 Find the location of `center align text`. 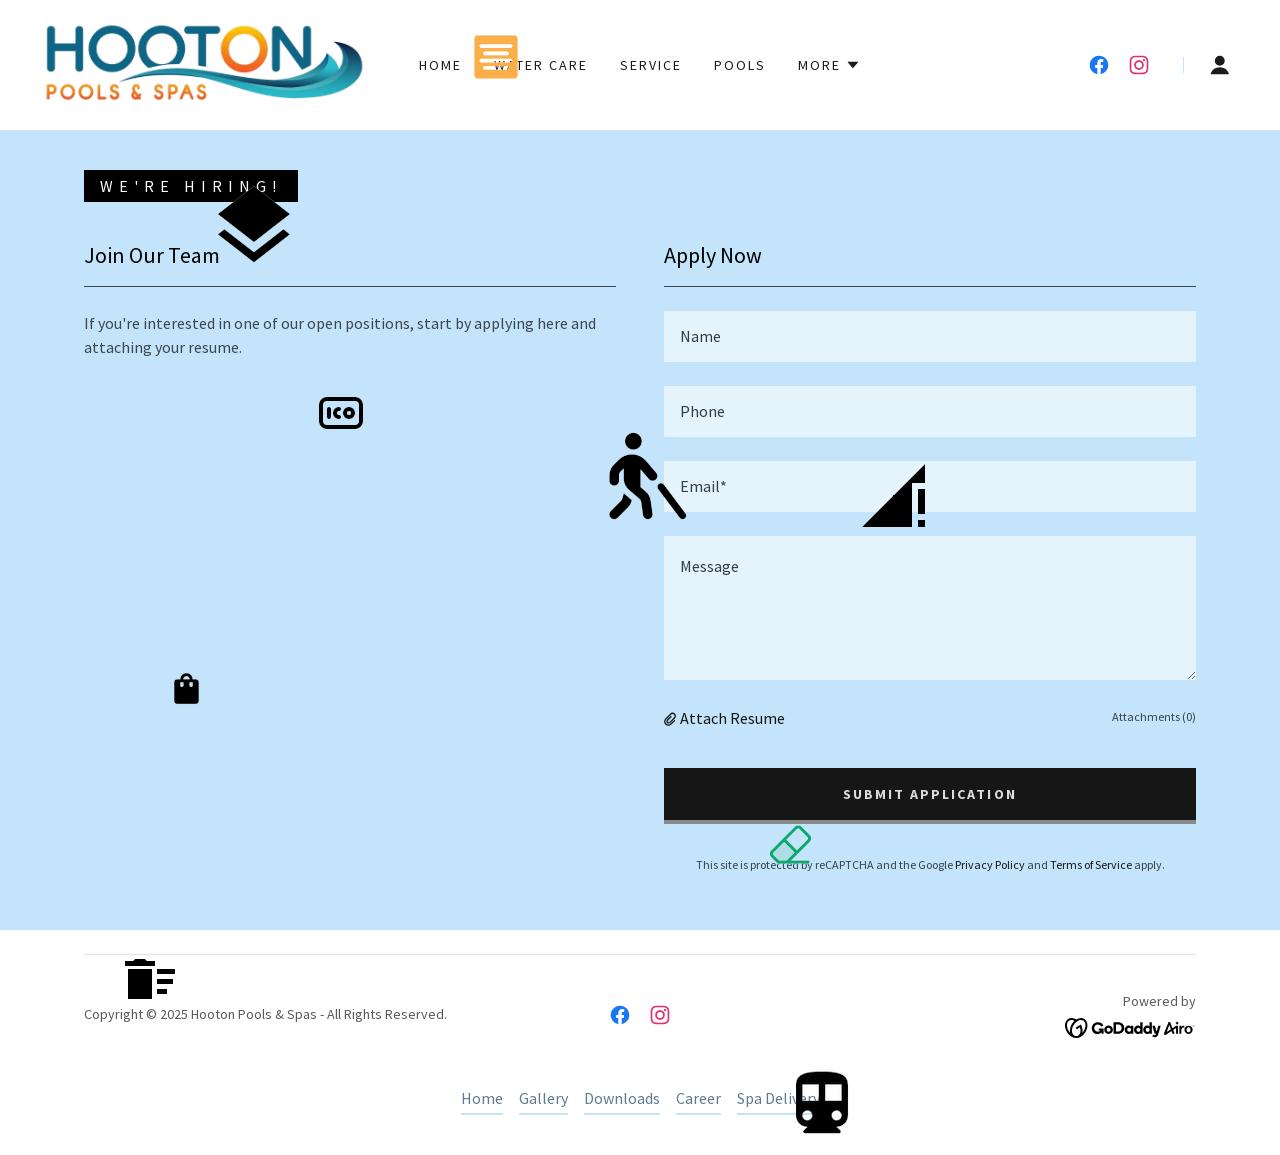

center align text is located at coordinates (496, 57).